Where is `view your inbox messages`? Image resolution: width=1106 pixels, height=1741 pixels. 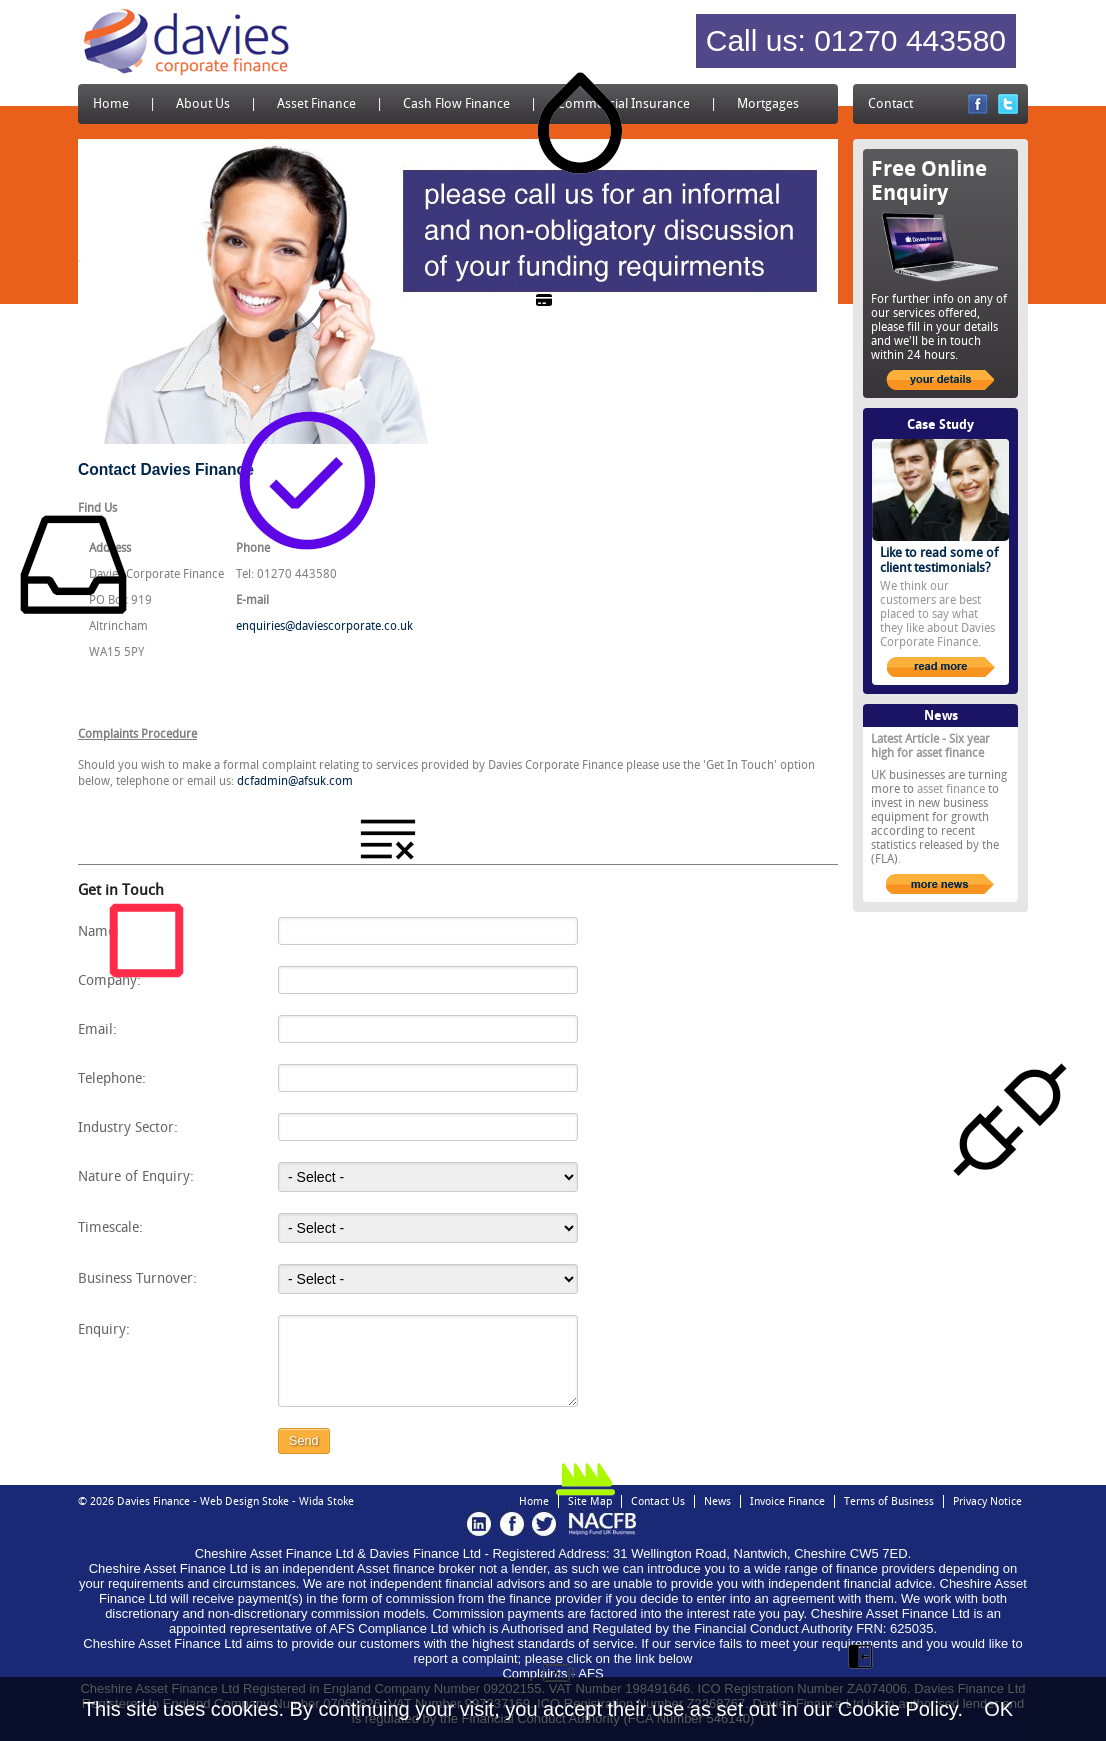
view your inbox messages is located at coordinates (73, 568).